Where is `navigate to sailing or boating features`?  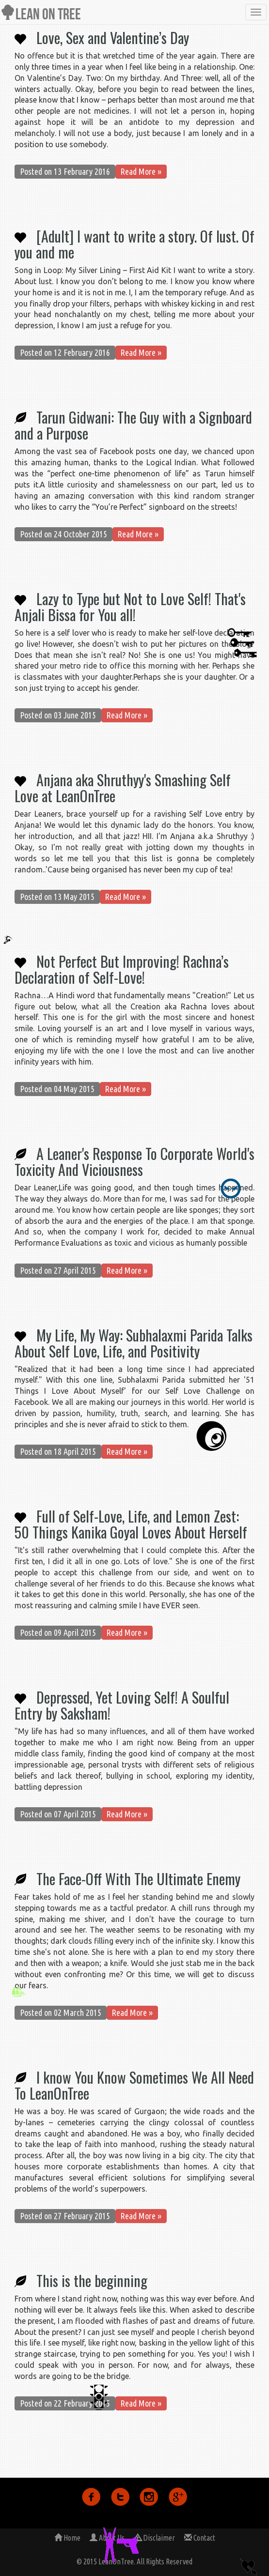
navigate to sailing or boating features is located at coordinates (18, 1991).